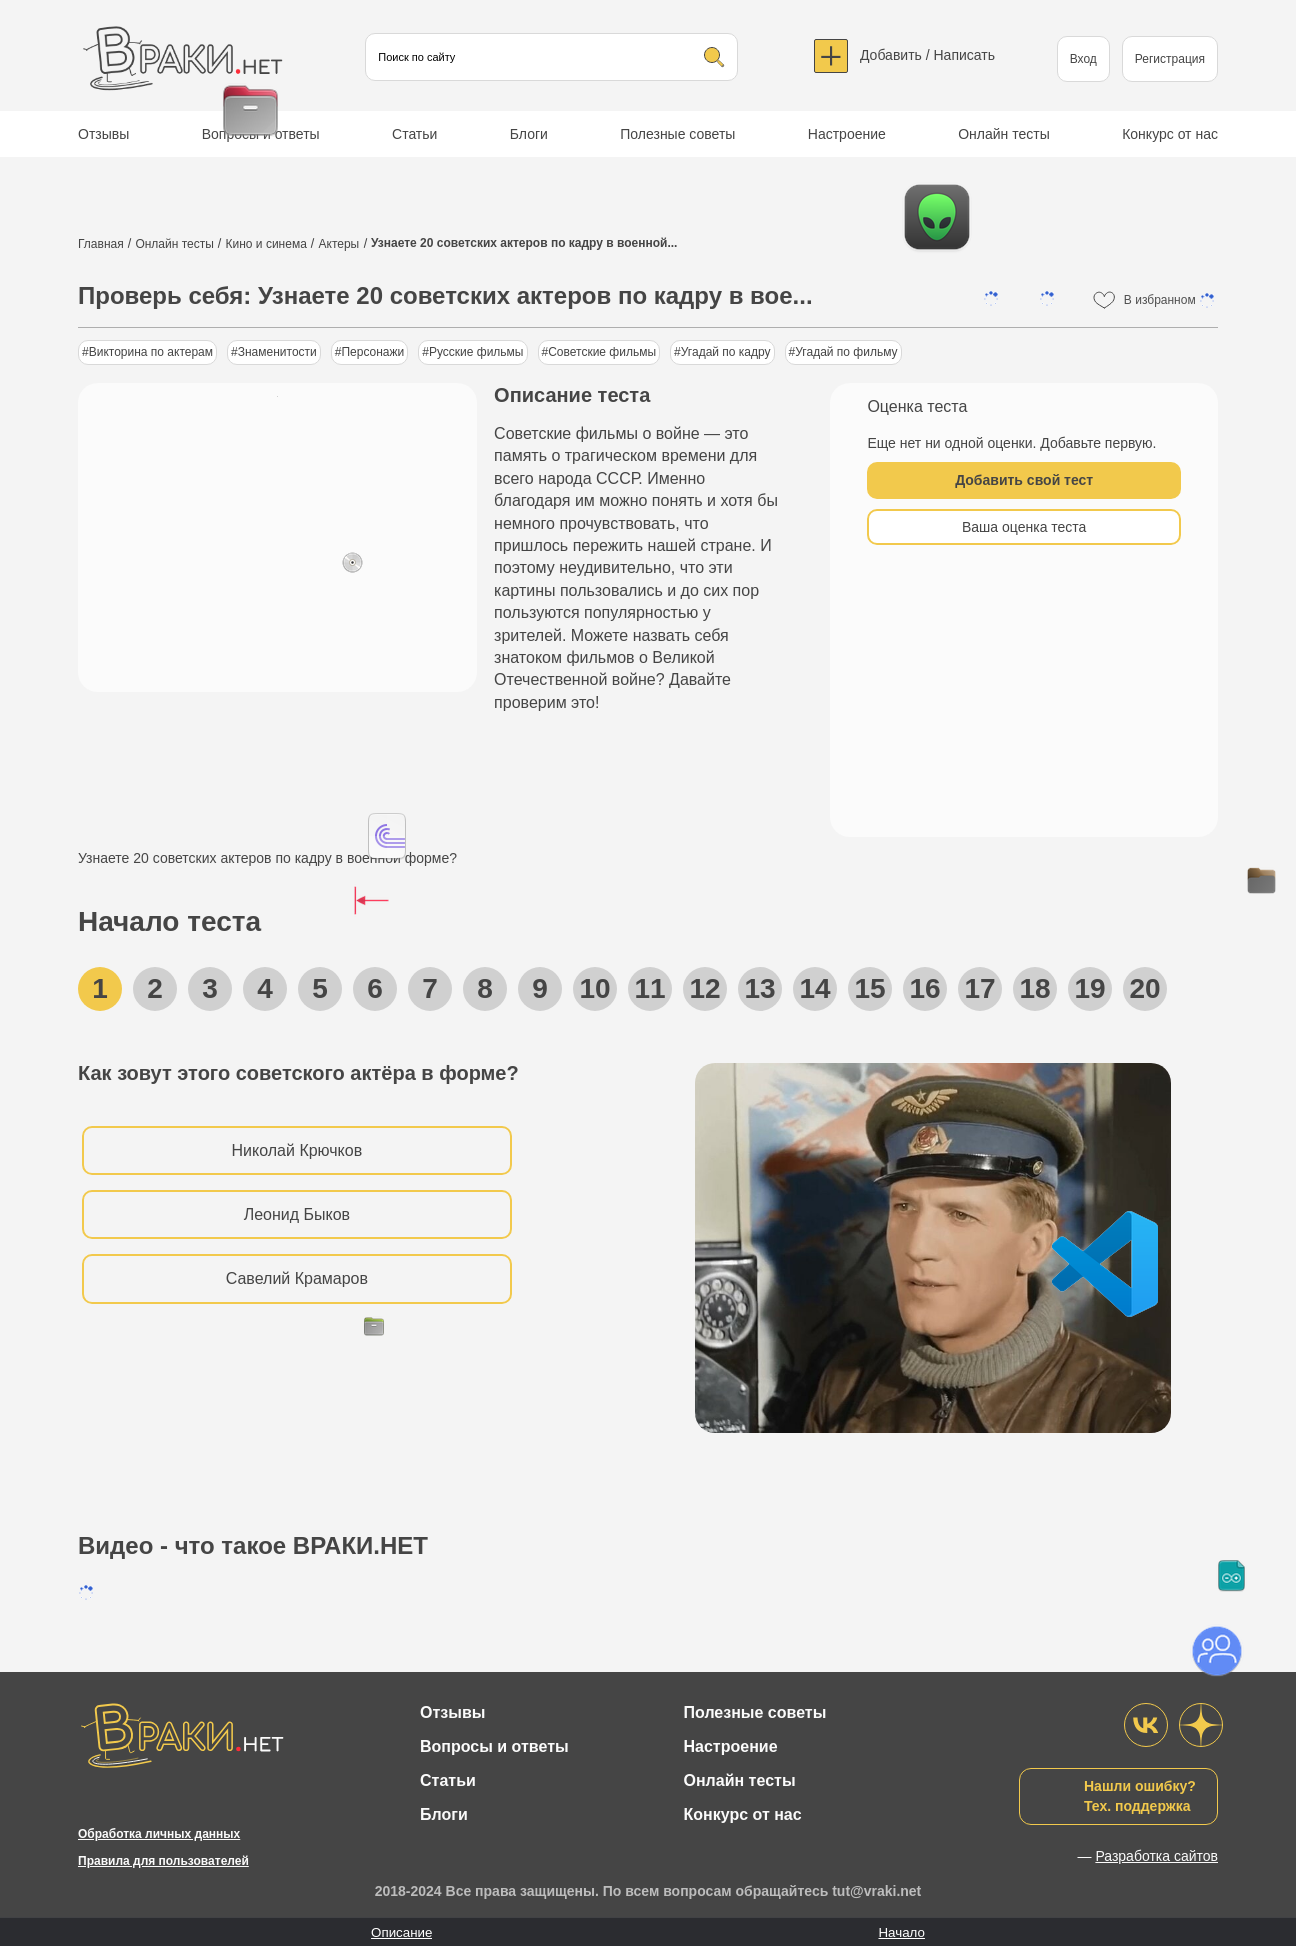 Image resolution: width=1296 pixels, height=1946 pixels. Describe the element at coordinates (937, 217) in the screenshot. I see `launch alien arena game` at that location.